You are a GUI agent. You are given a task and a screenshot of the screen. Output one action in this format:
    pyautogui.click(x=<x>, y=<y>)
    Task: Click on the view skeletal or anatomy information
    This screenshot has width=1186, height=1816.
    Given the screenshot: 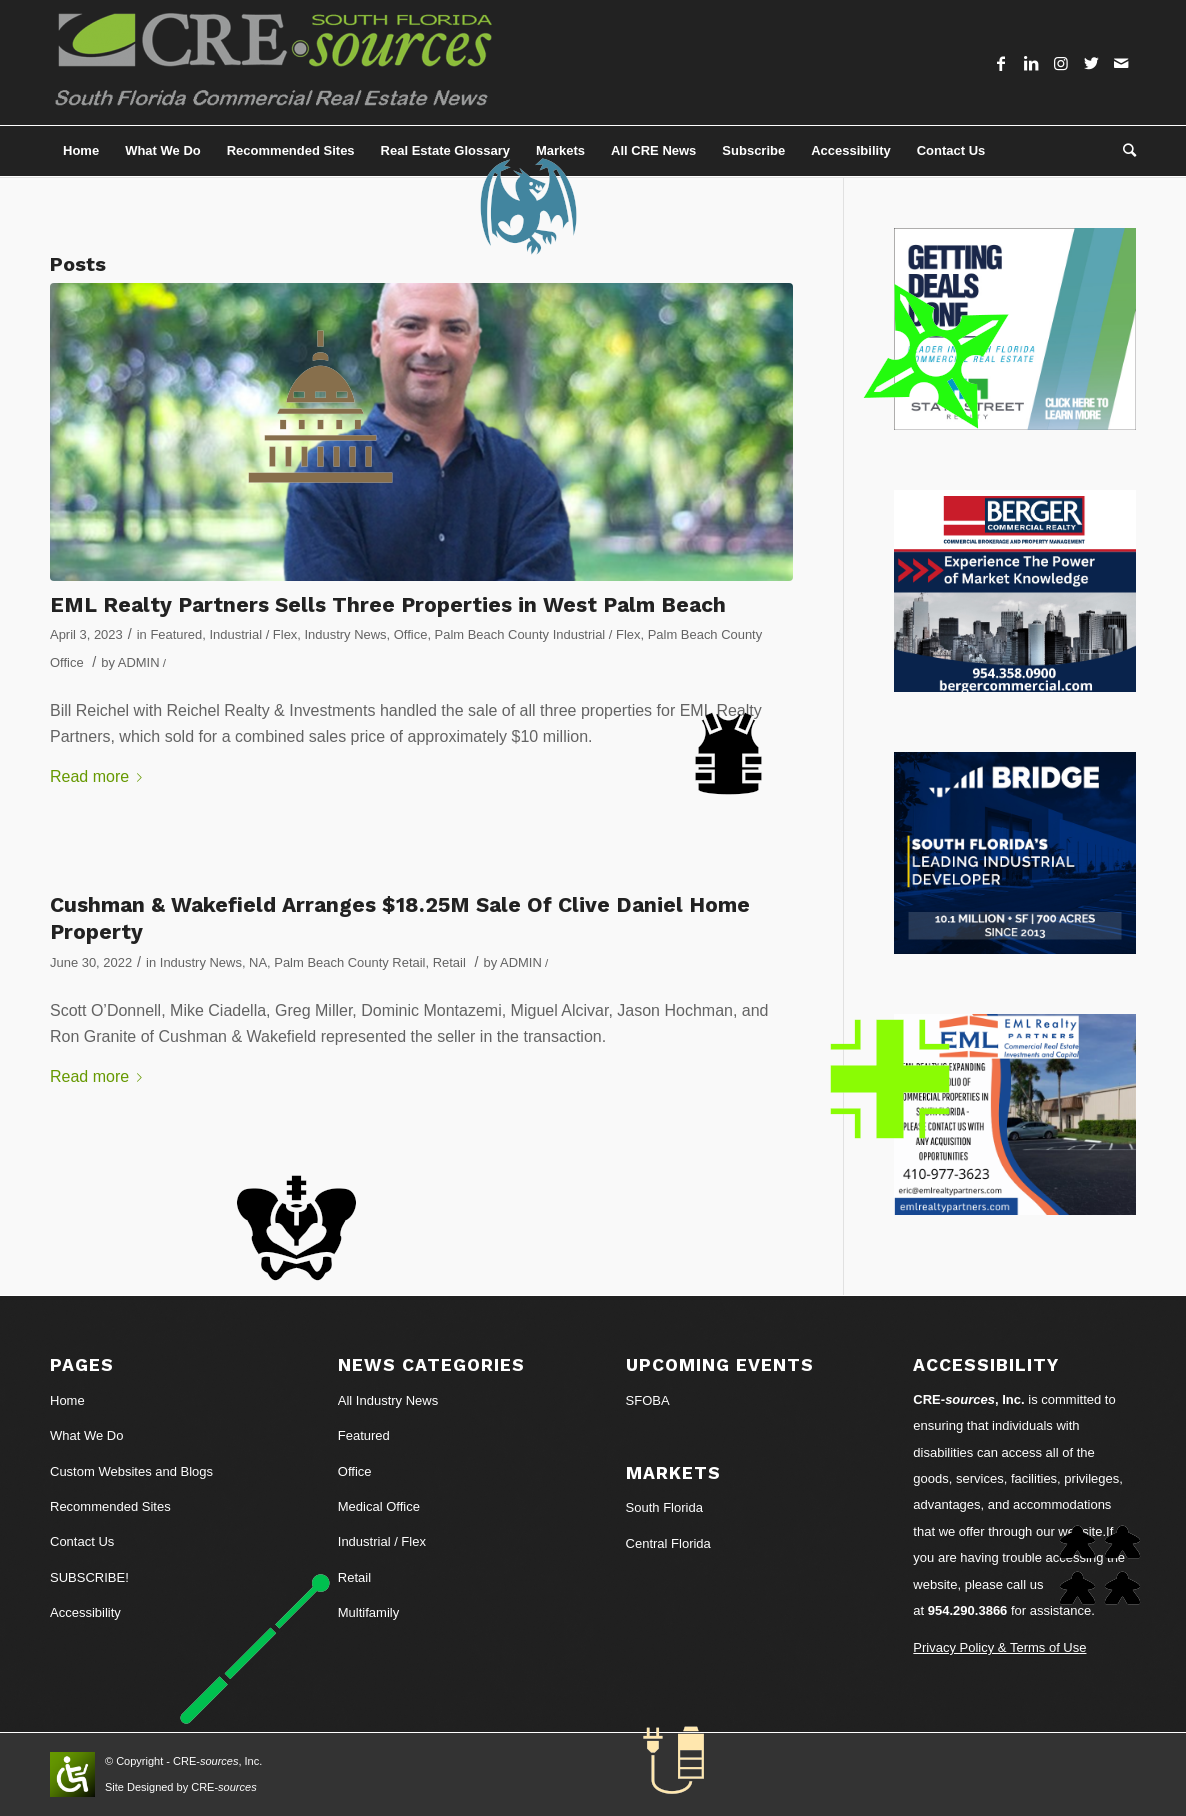 What is the action you would take?
    pyautogui.click(x=296, y=1233)
    